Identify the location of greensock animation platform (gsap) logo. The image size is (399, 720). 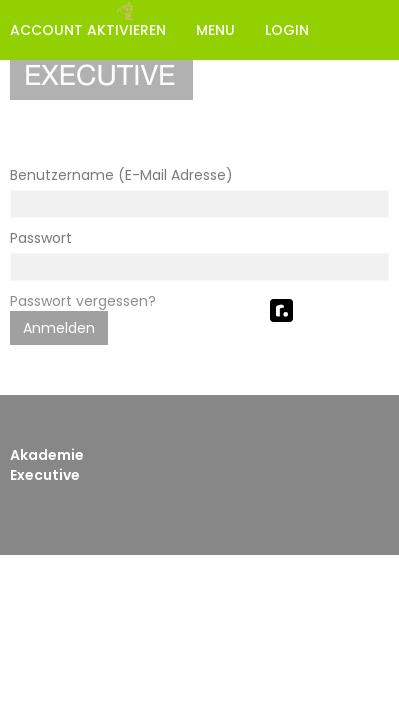
(125, 11).